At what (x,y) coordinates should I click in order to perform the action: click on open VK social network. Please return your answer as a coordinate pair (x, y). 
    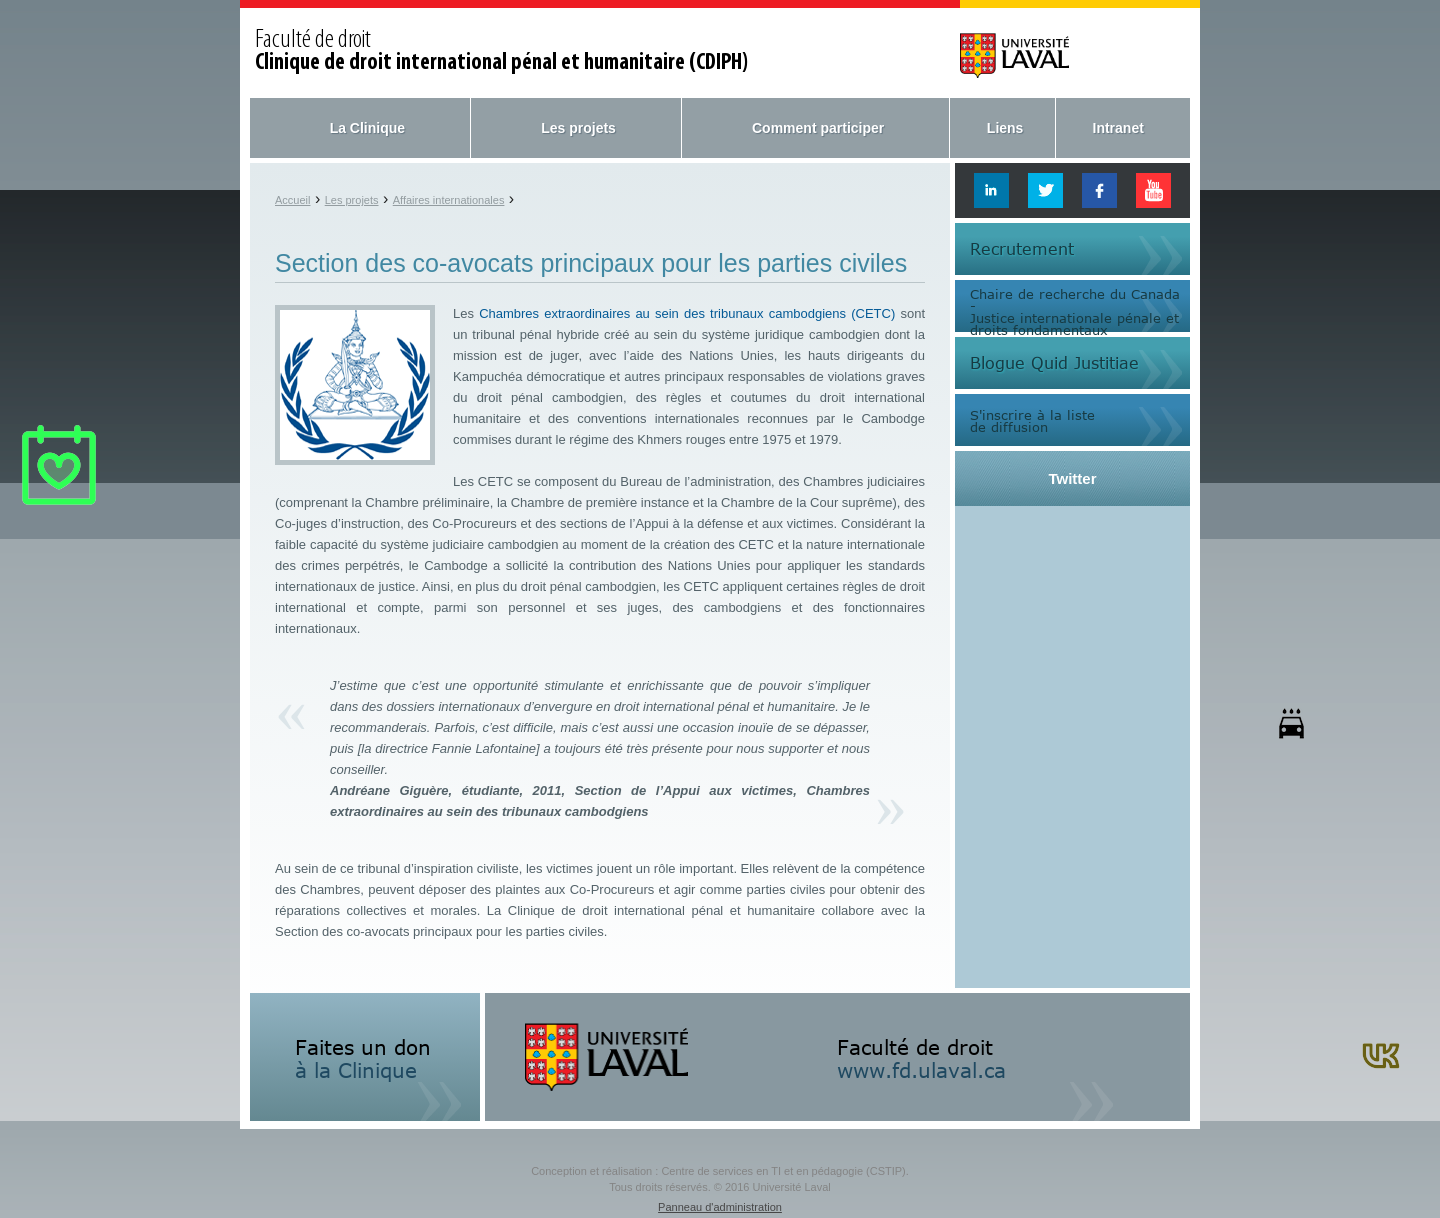
    Looking at the image, I should click on (1381, 1055).